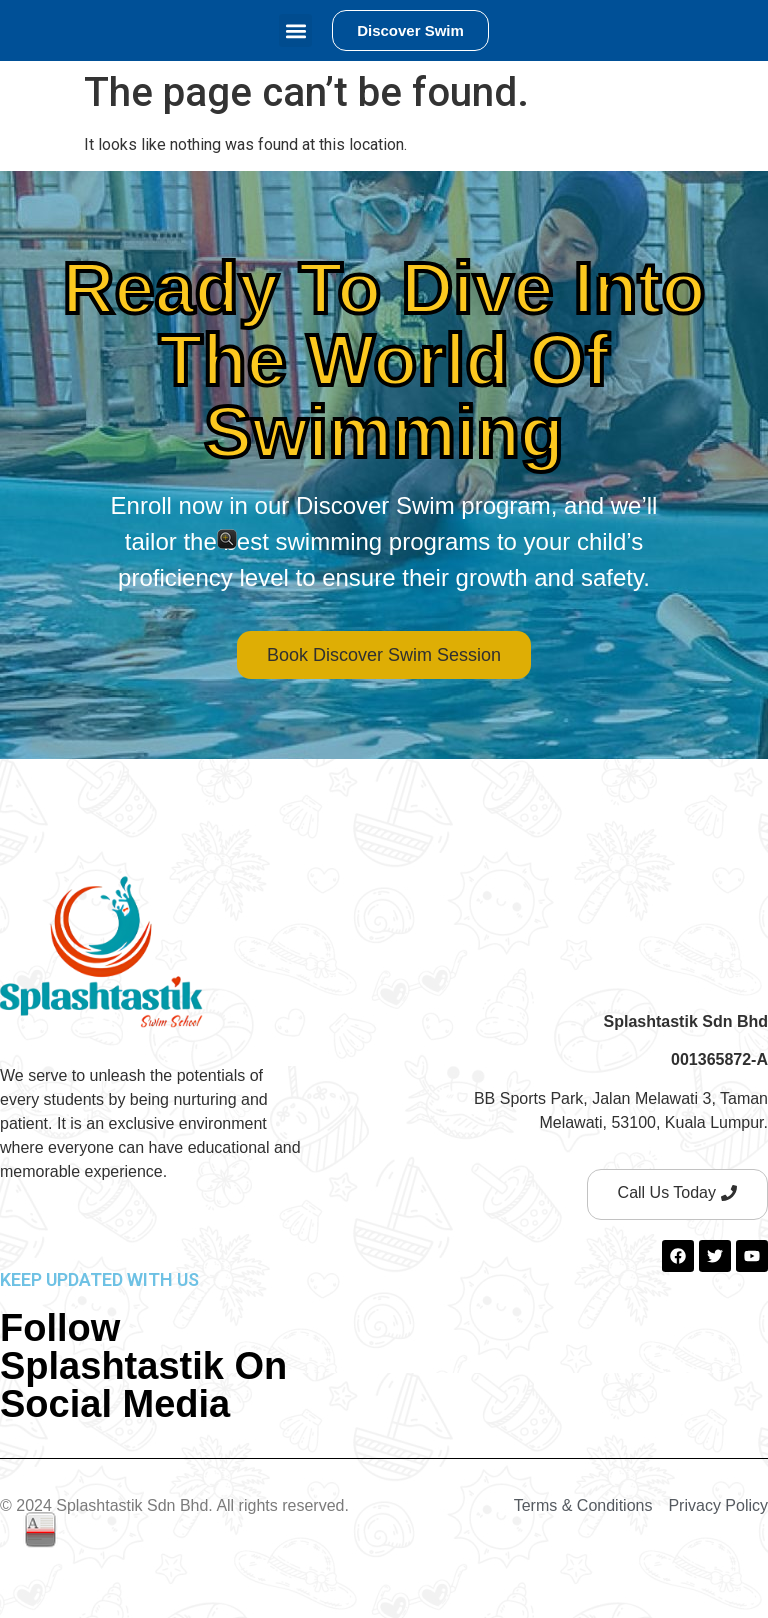 The width and height of the screenshot is (768, 1618). Describe the element at coordinates (40, 1529) in the screenshot. I see `open document scanner application` at that location.